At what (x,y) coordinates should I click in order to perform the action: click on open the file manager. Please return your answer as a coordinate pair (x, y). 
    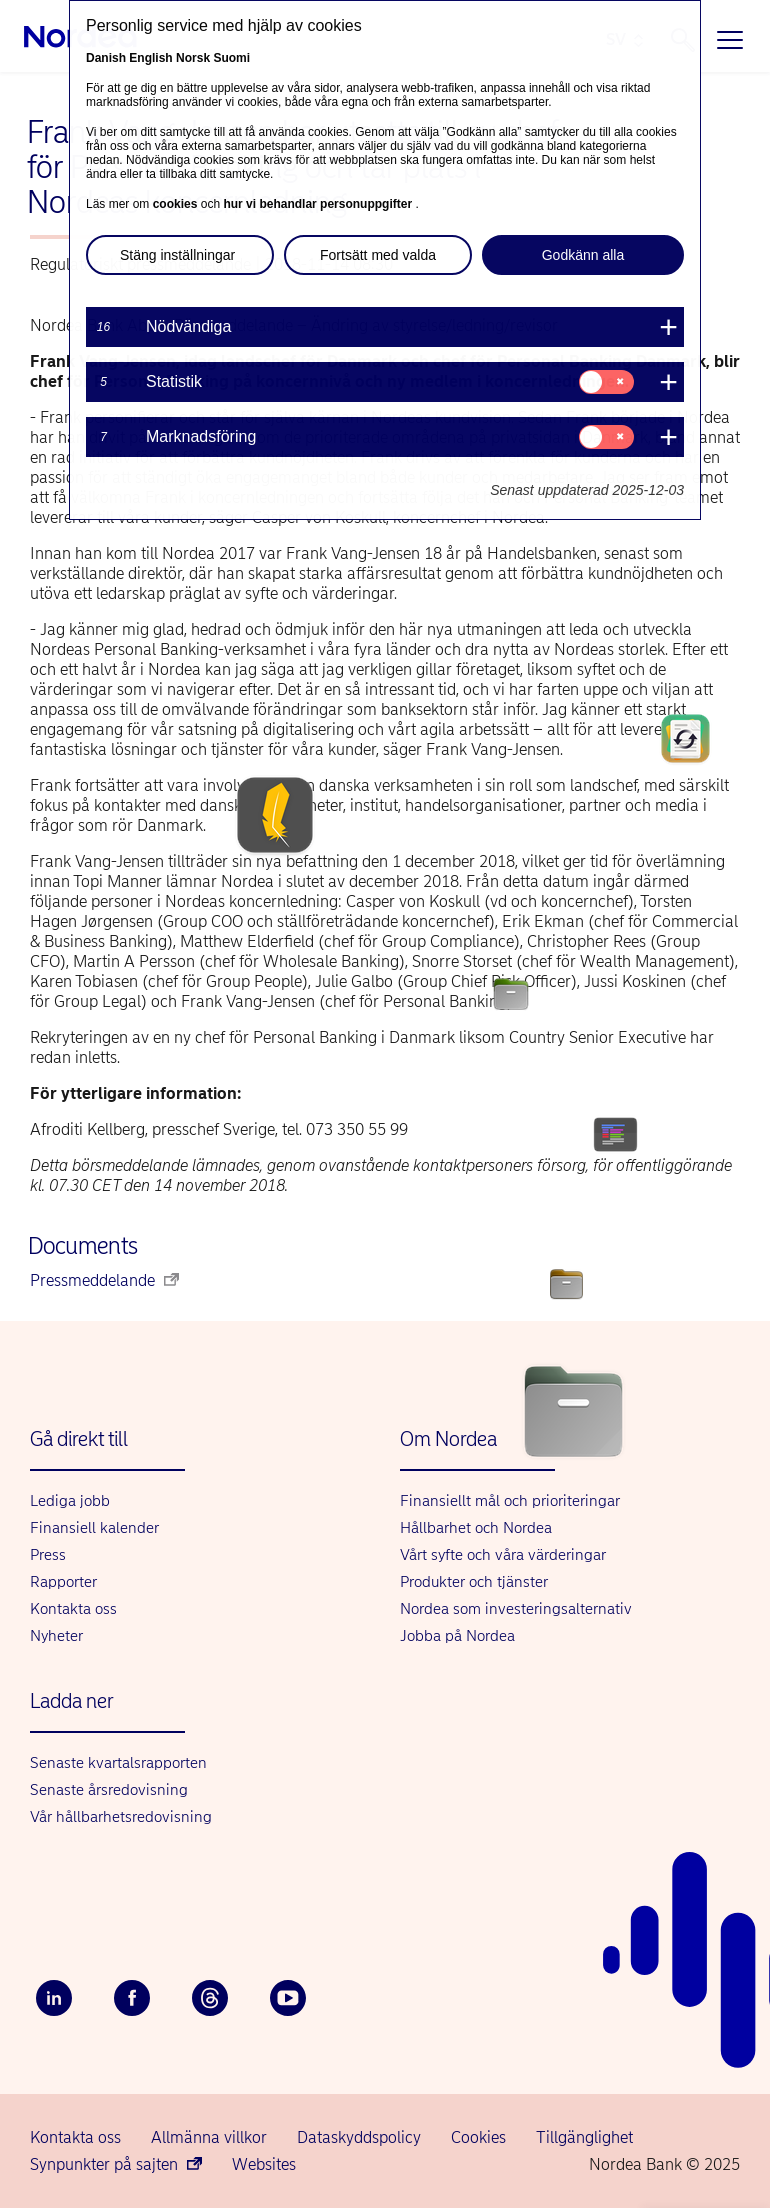
    Looking at the image, I should click on (573, 1411).